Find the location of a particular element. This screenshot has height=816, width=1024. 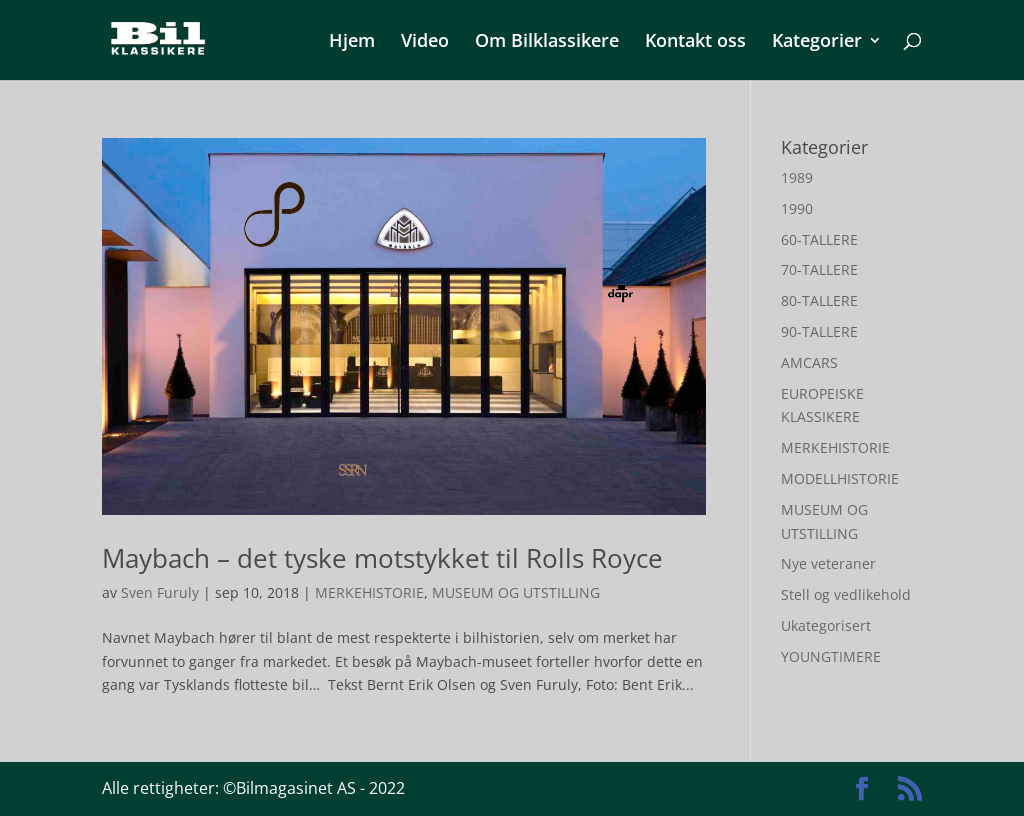

visit SSRN academic research repository is located at coordinates (353, 470).